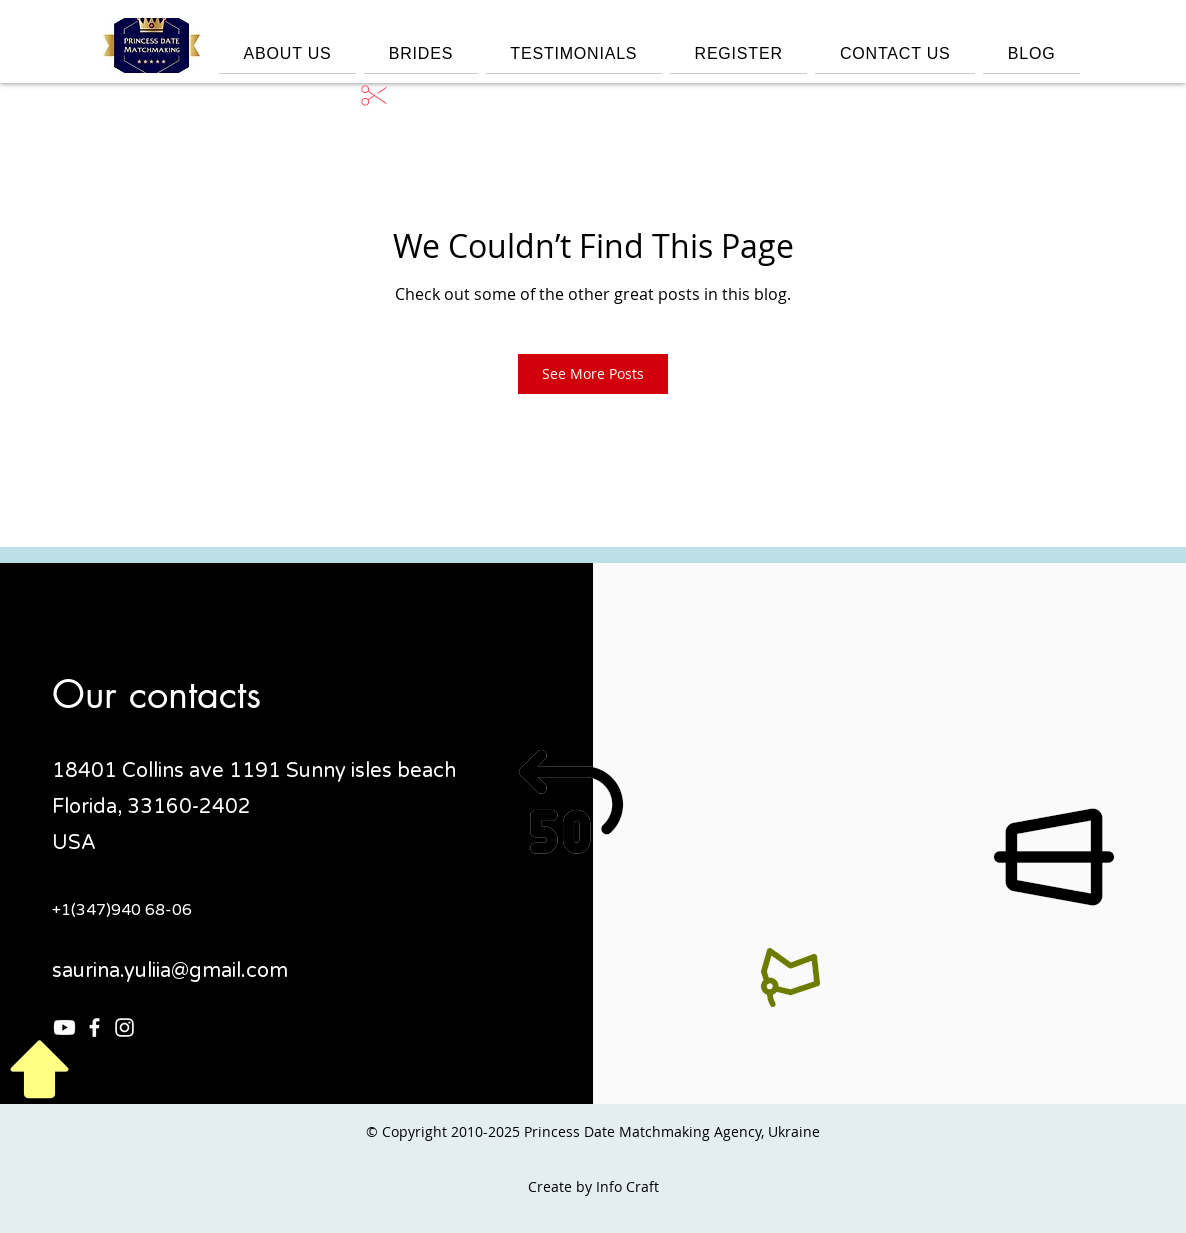  Describe the element at coordinates (373, 95) in the screenshot. I see `cut selected content` at that location.